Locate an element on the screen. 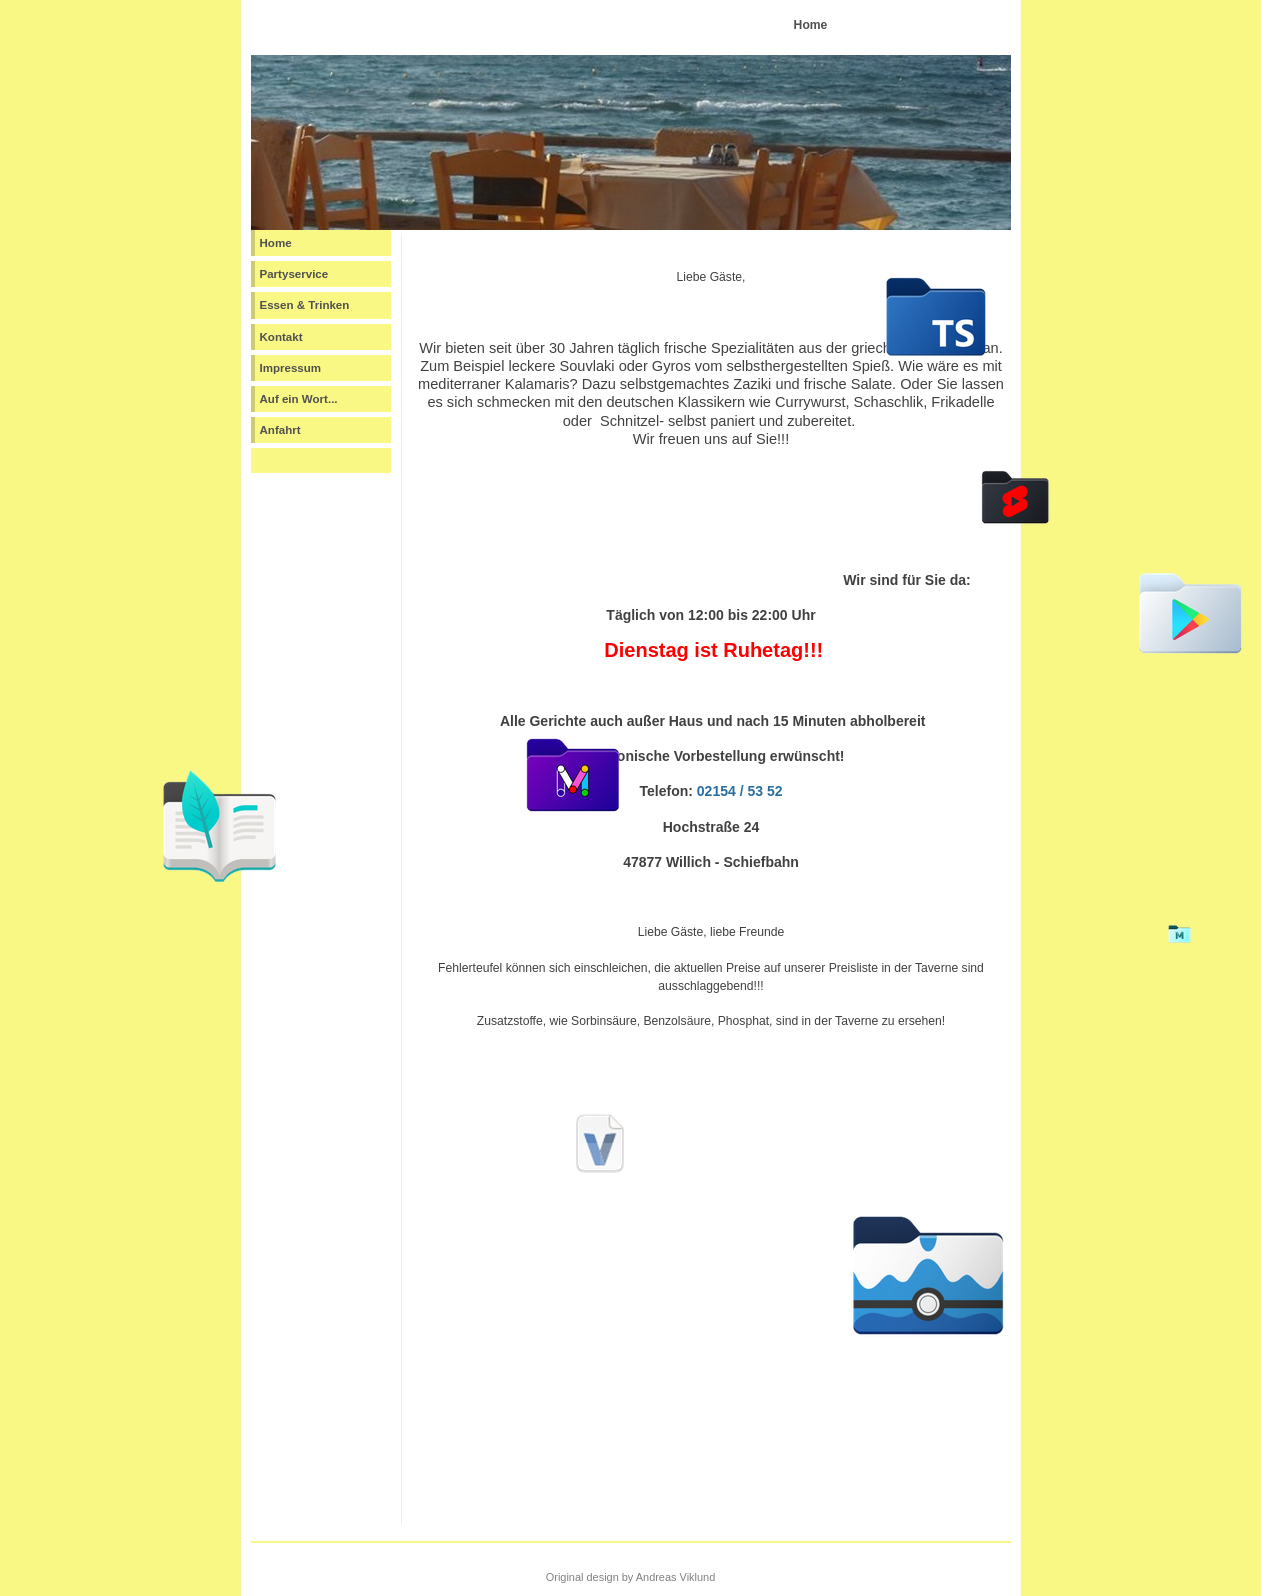 The image size is (1261, 1596). open wondershare mockitt project files is located at coordinates (572, 777).